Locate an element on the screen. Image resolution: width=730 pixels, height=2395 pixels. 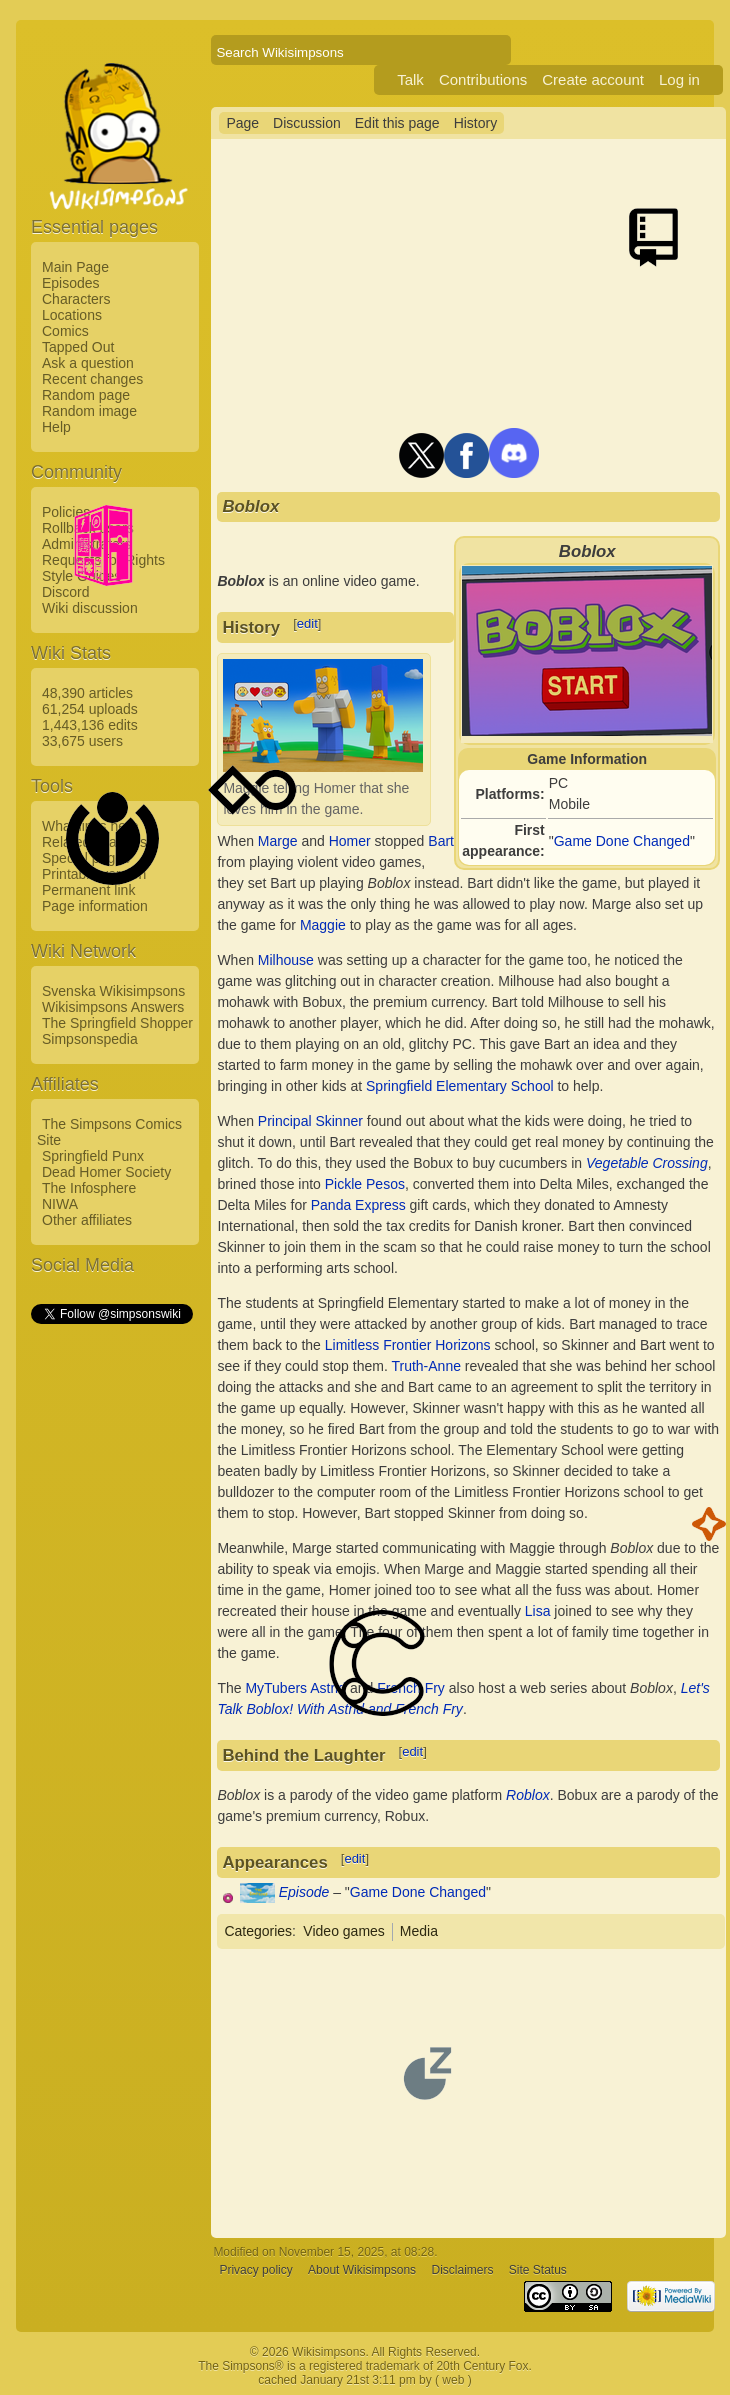
codemagic CI/CD platform logo is located at coordinates (709, 1524).